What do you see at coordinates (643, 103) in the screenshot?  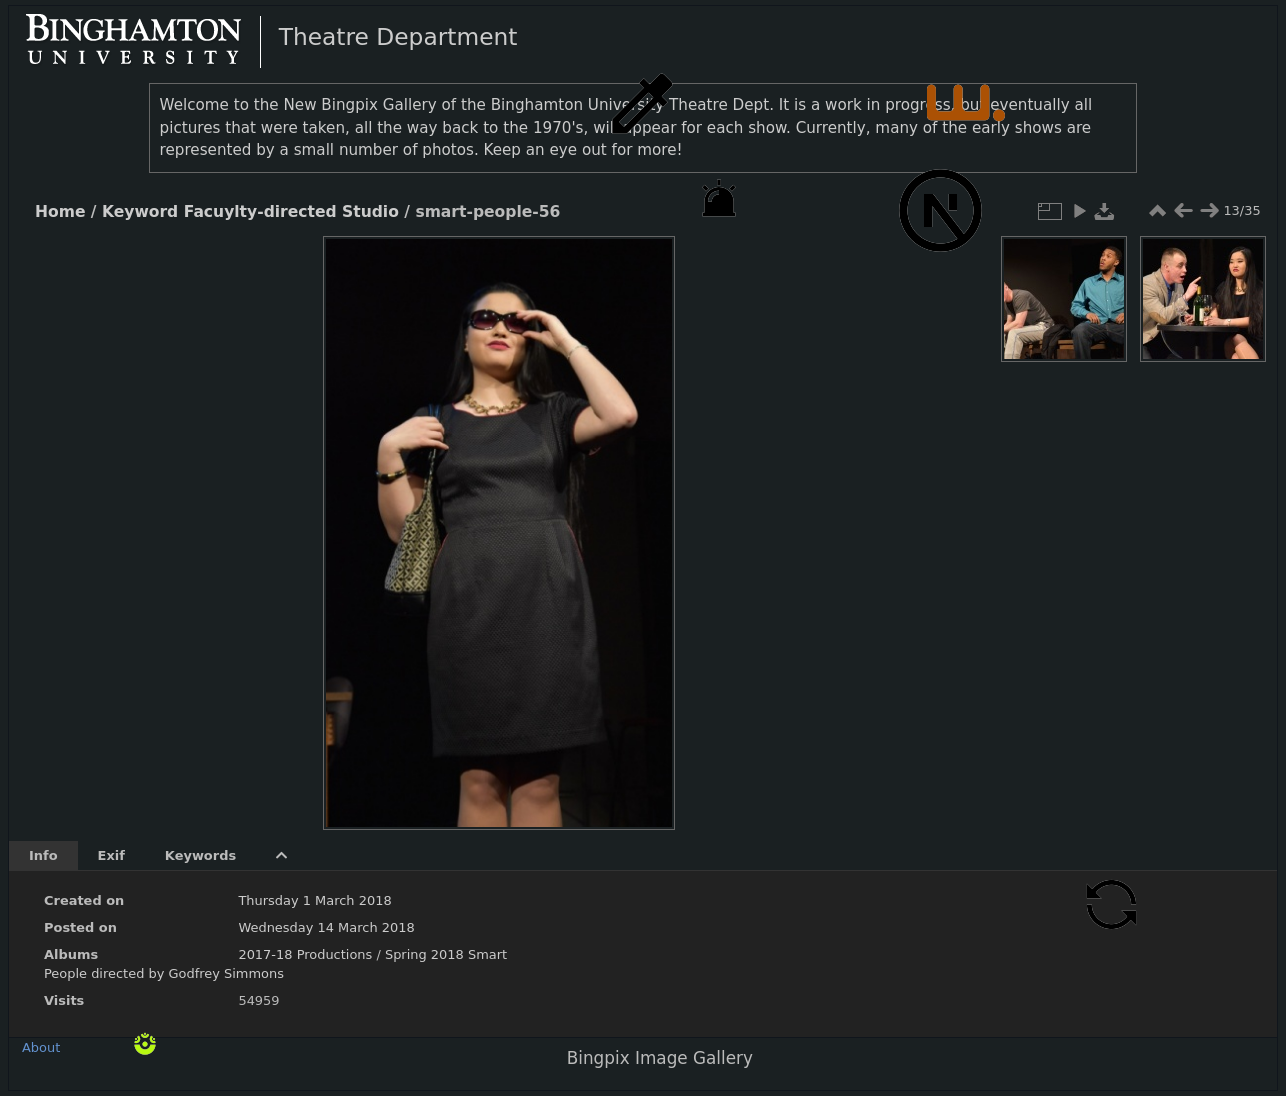 I see `color picker tool for sampling colors` at bounding box center [643, 103].